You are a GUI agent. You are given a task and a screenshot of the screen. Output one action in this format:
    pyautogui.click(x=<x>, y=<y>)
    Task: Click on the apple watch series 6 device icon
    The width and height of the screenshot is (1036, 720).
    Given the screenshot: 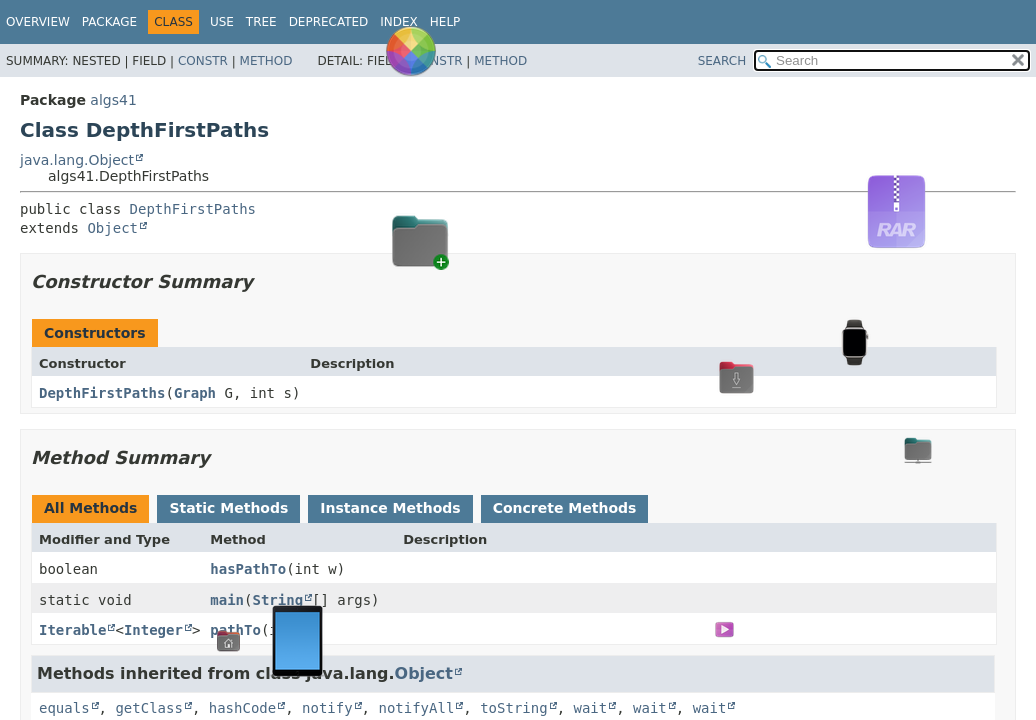 What is the action you would take?
    pyautogui.click(x=854, y=342)
    